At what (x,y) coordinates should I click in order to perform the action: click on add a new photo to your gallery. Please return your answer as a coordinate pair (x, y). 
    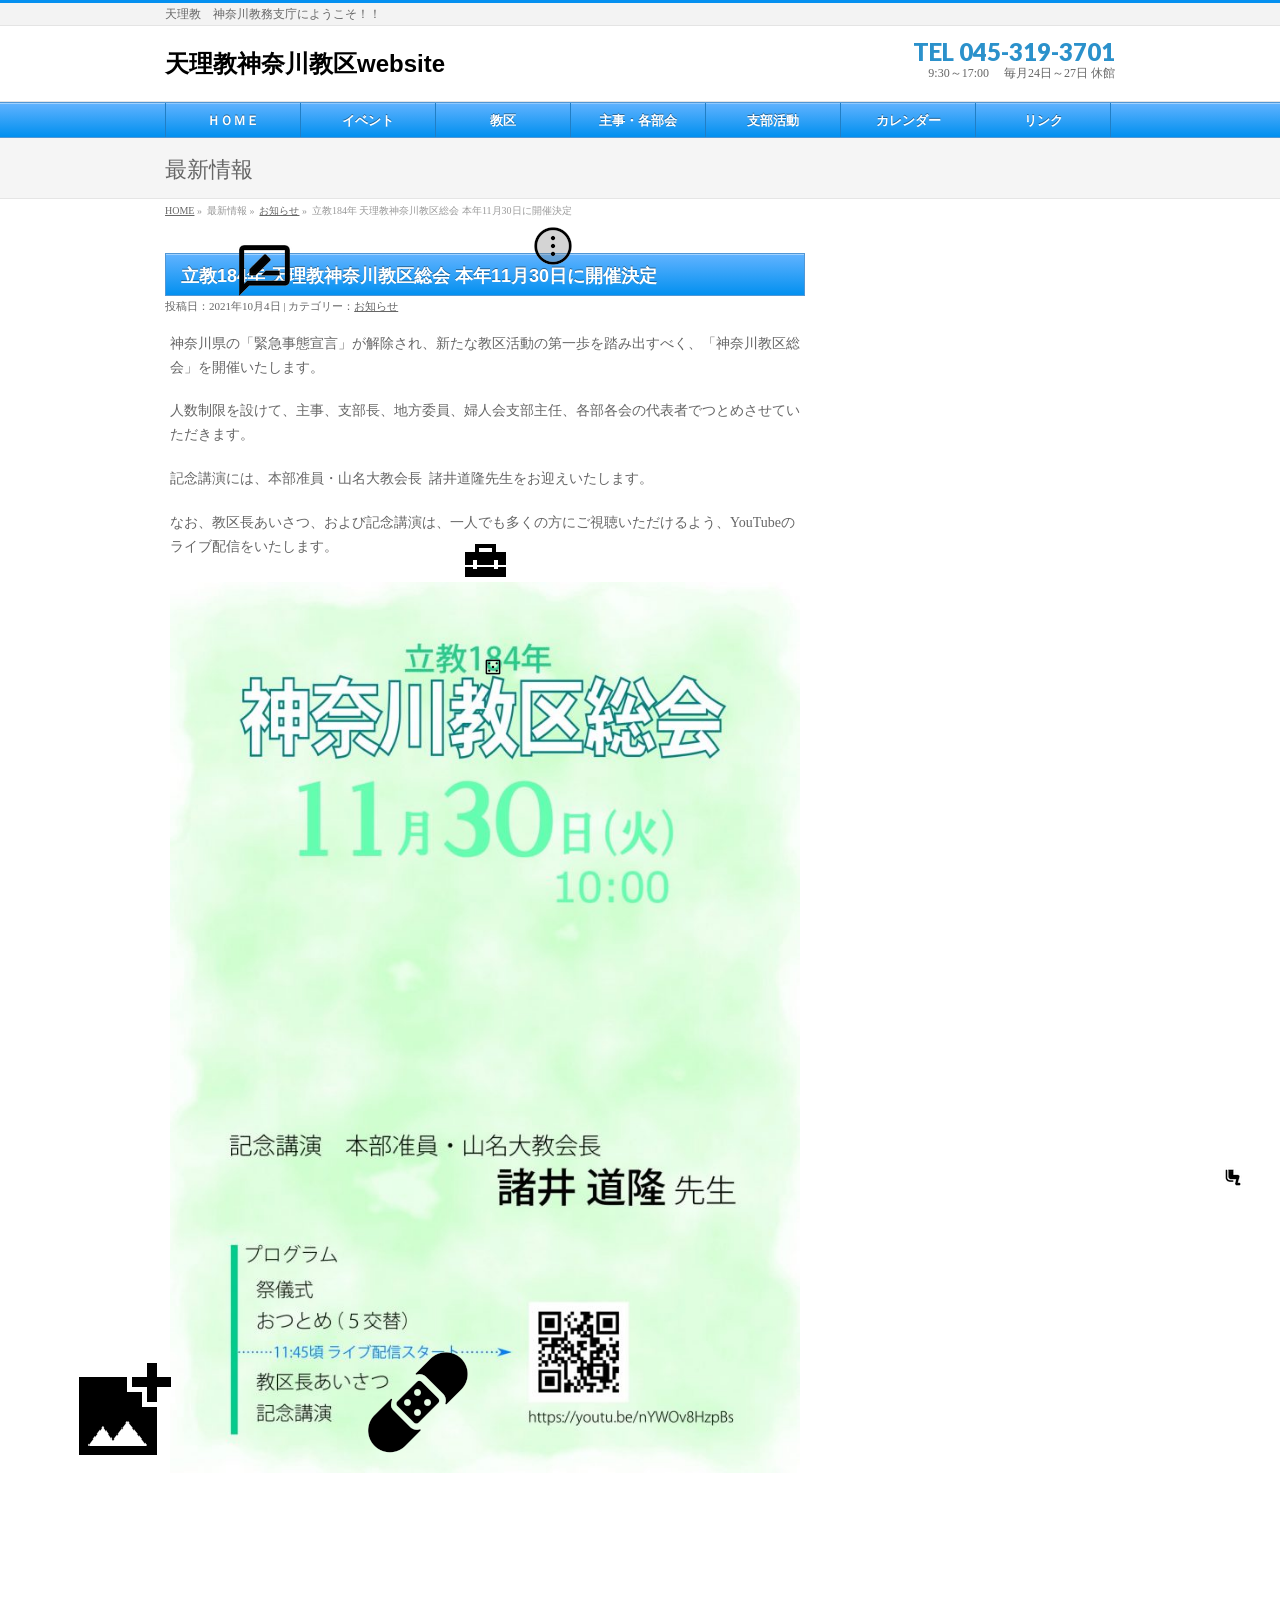
    Looking at the image, I should click on (122, 1411).